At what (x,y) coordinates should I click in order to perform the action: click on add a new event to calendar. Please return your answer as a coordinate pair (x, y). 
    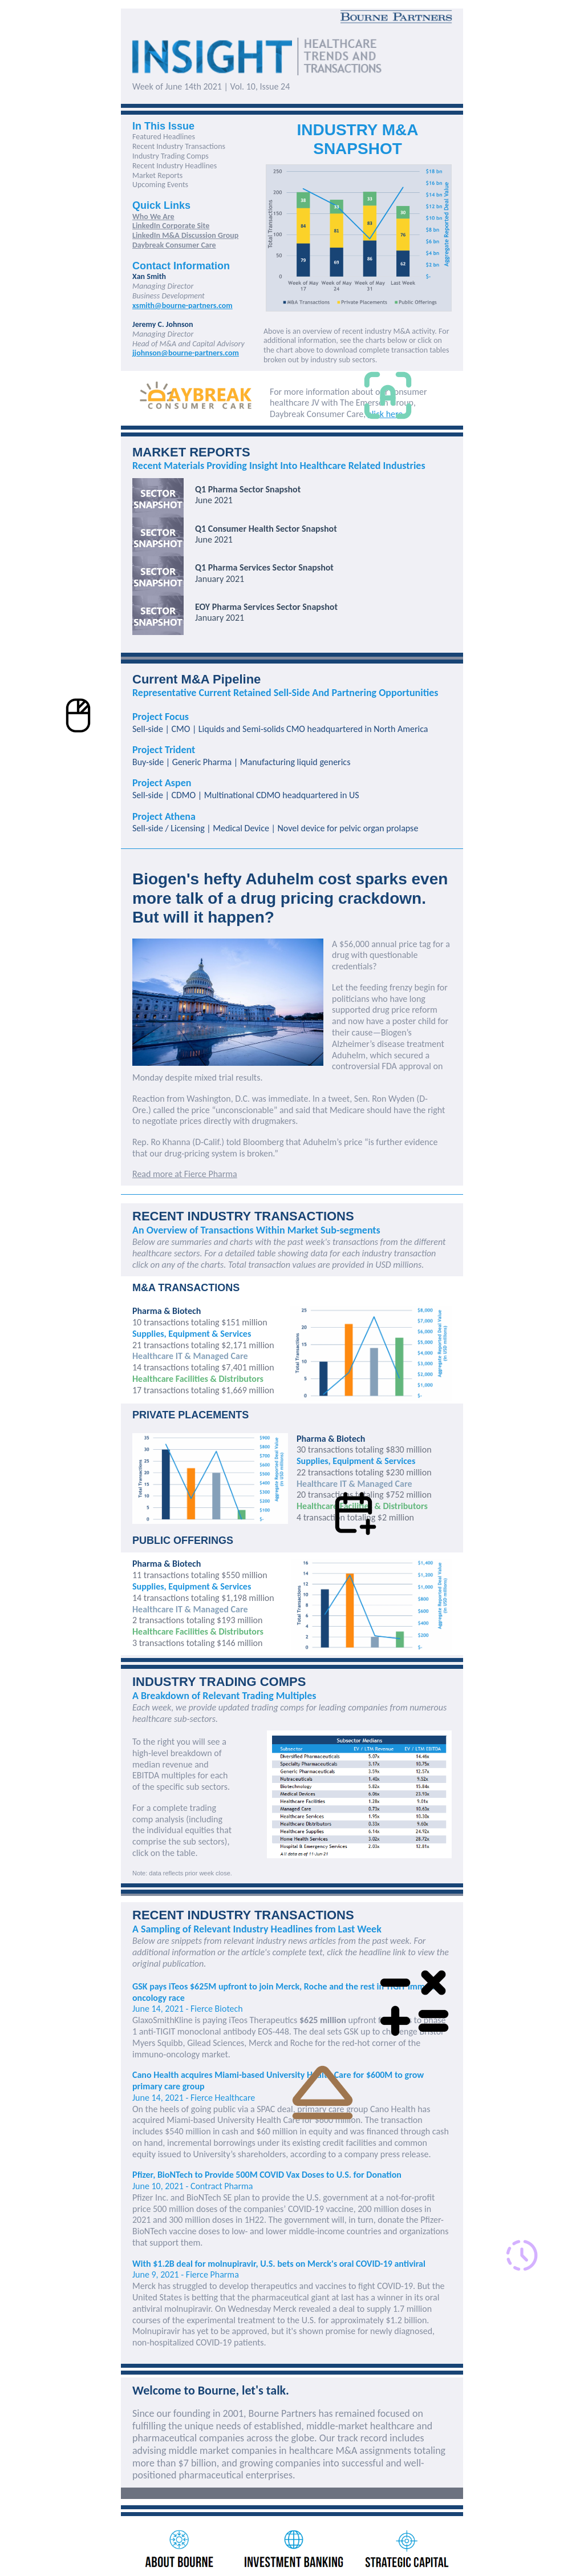
    Looking at the image, I should click on (354, 1513).